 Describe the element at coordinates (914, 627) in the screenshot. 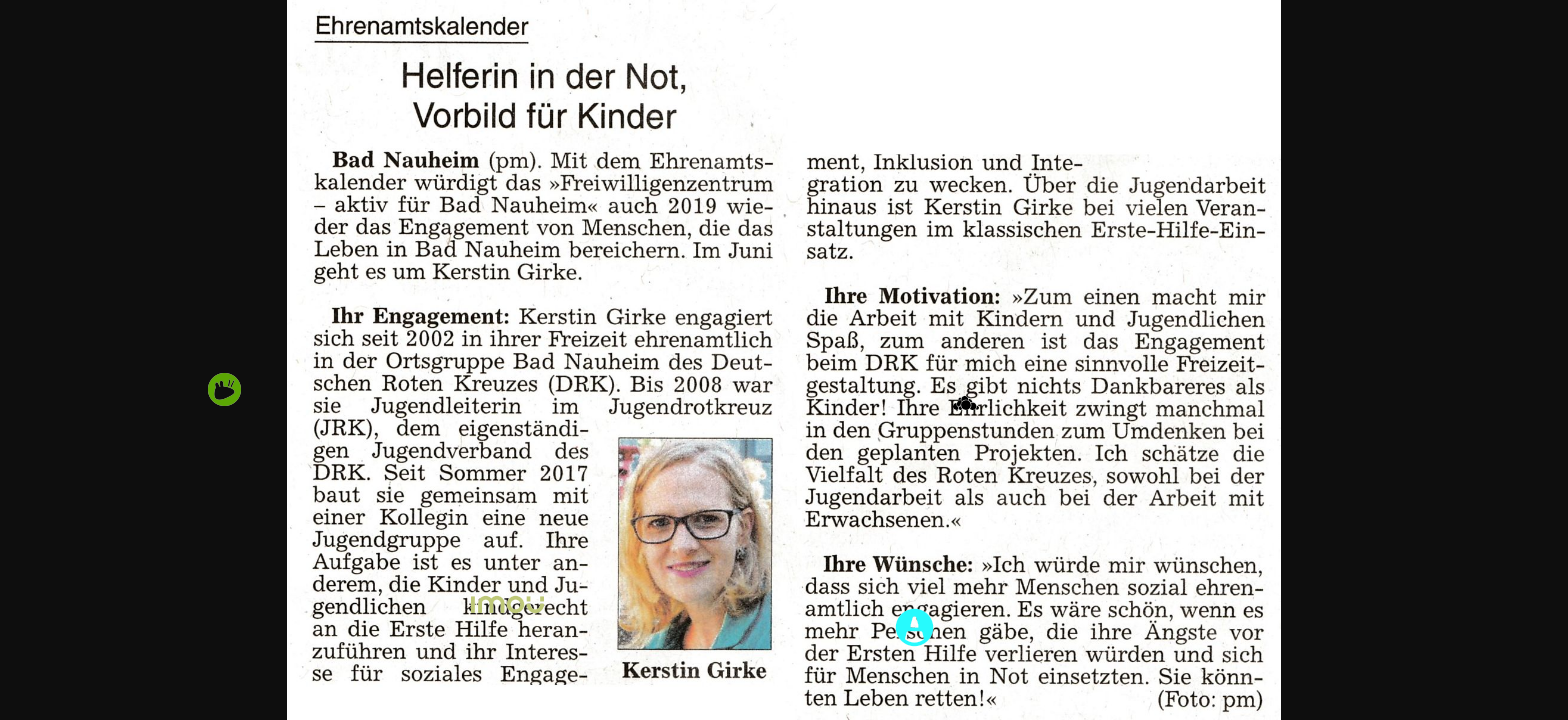

I see `open markup or annotation tools` at that location.